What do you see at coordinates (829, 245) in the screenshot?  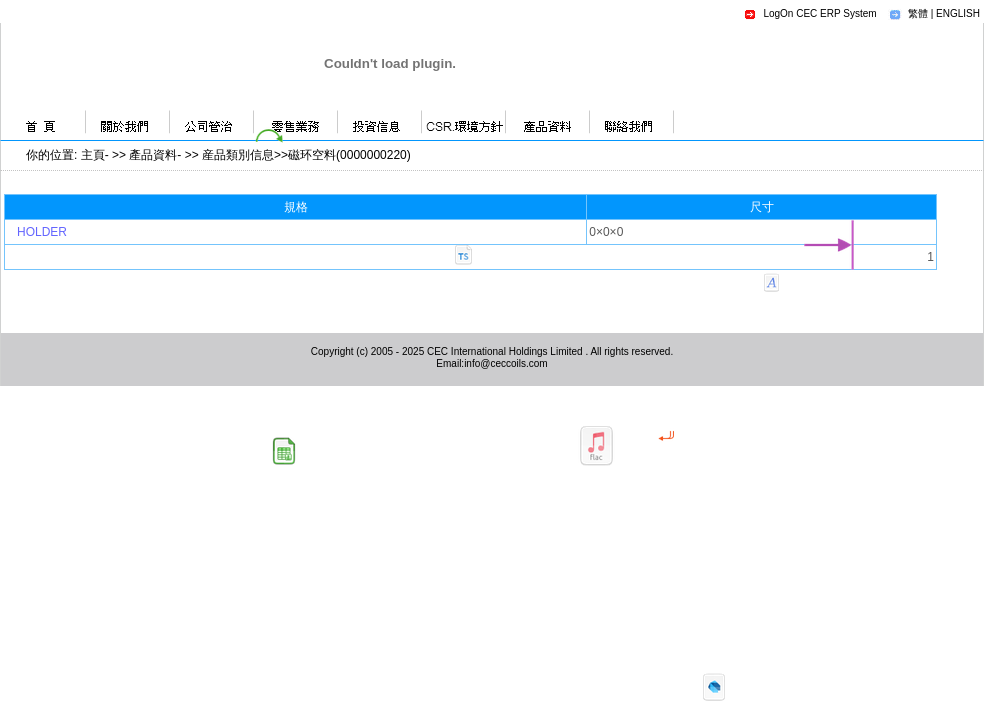 I see `jump to the last item or end of list` at bounding box center [829, 245].